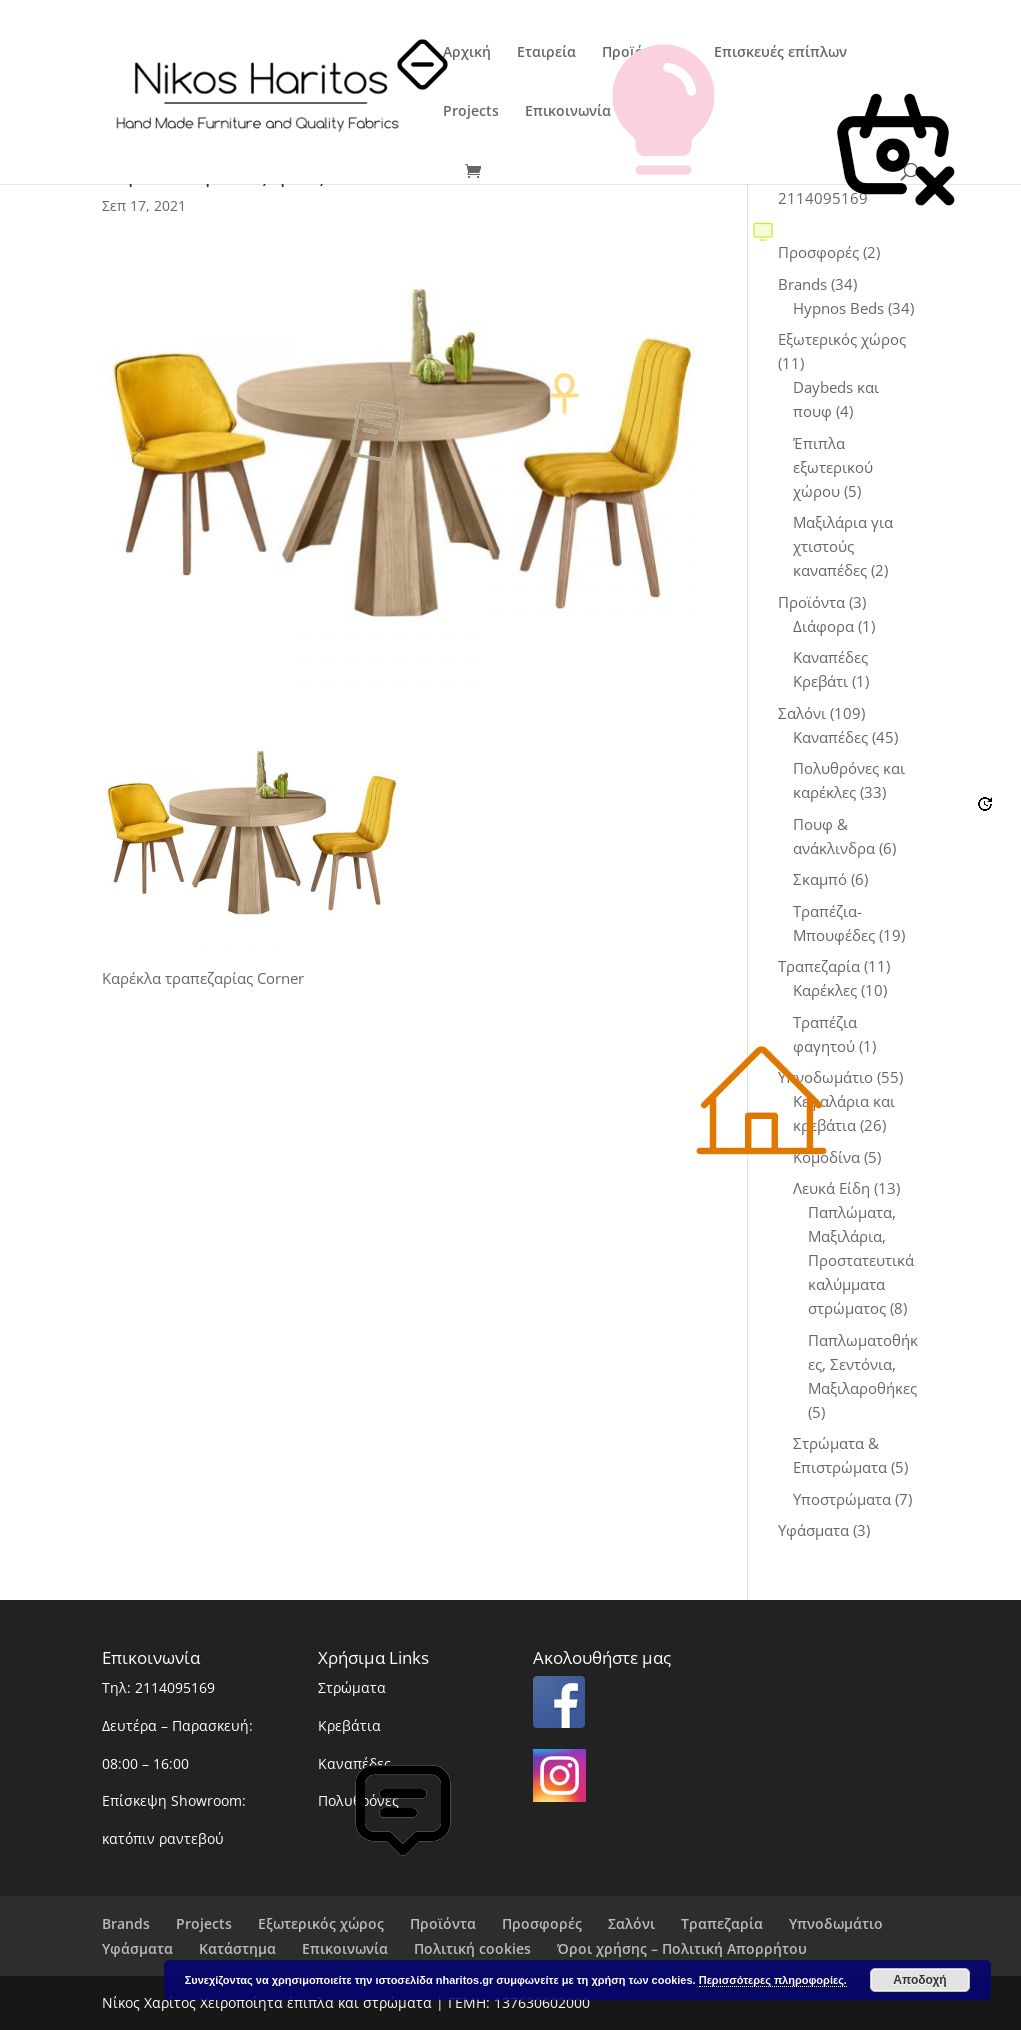  I want to click on view on desktop display, so click(763, 231).